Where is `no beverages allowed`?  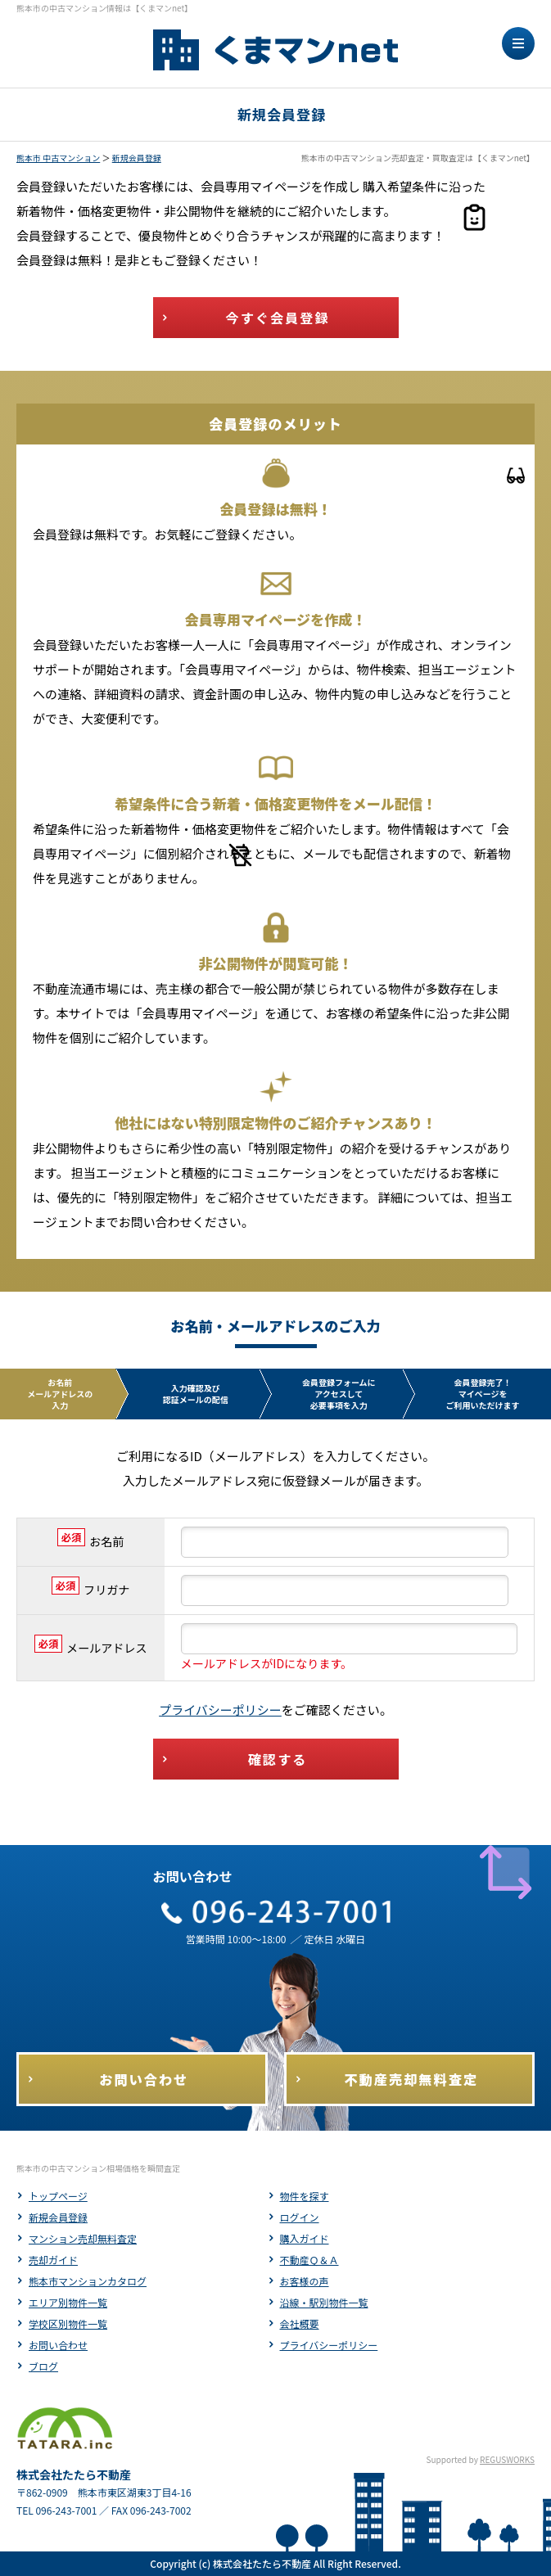
no beverages allowed is located at coordinates (240, 855).